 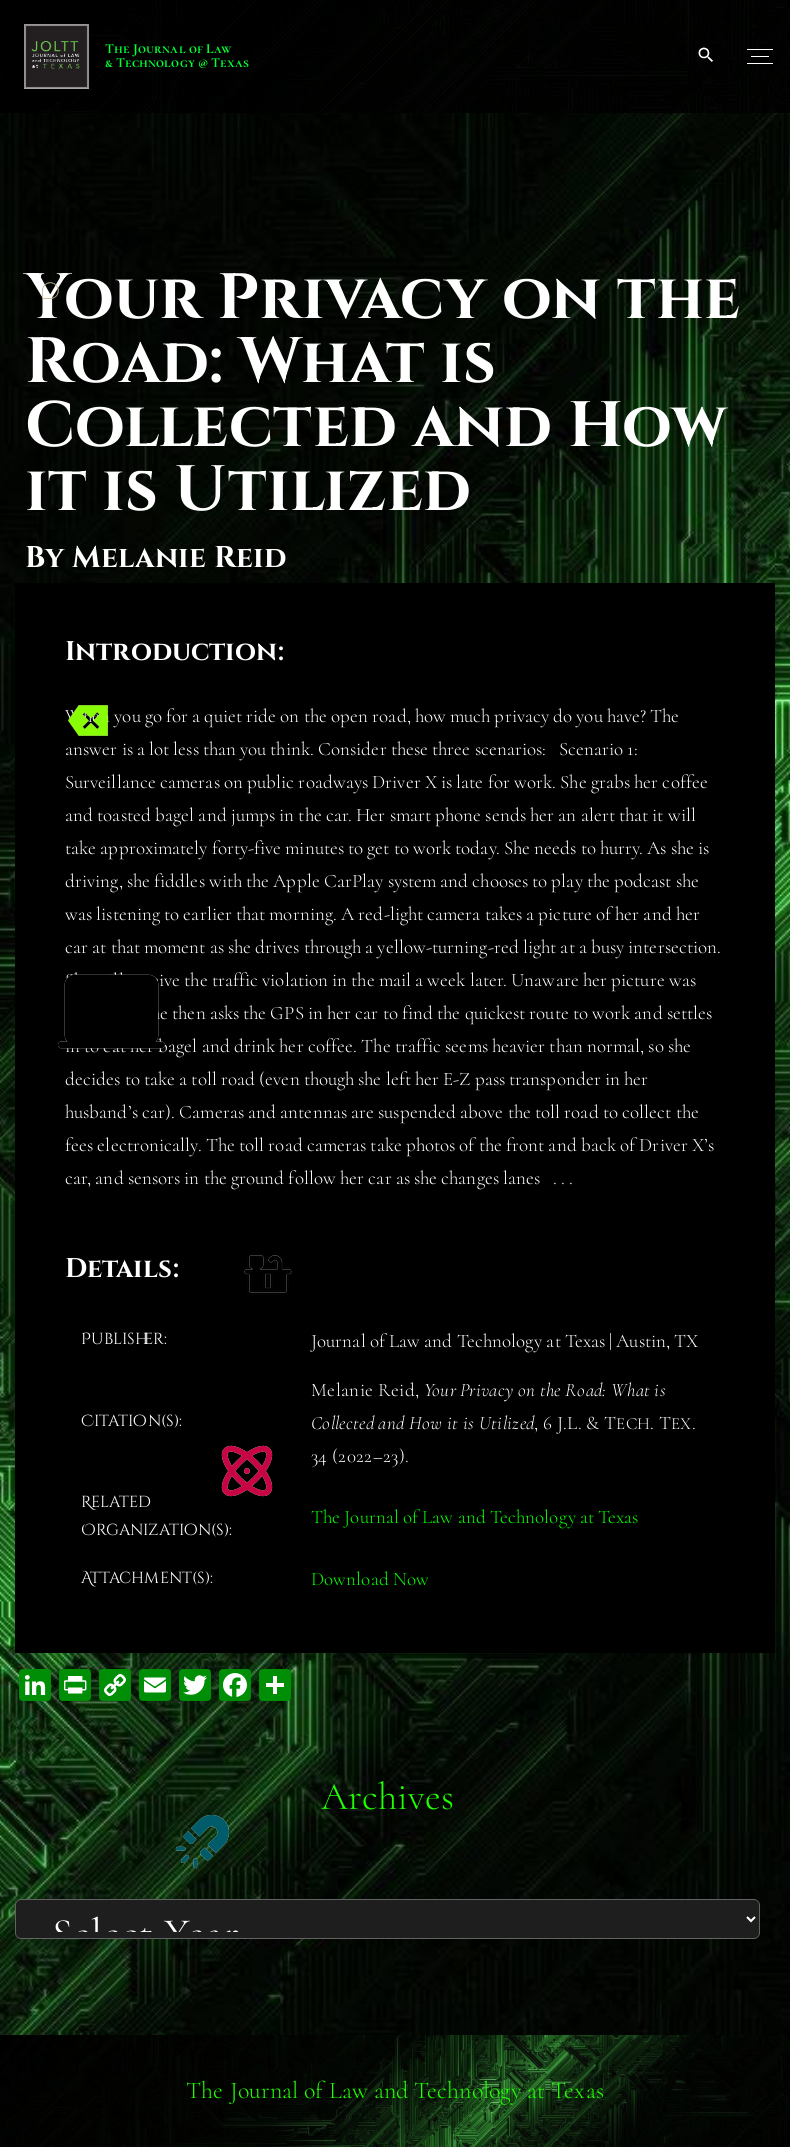 What do you see at coordinates (203, 1841) in the screenshot?
I see `attract or pull related items together` at bounding box center [203, 1841].